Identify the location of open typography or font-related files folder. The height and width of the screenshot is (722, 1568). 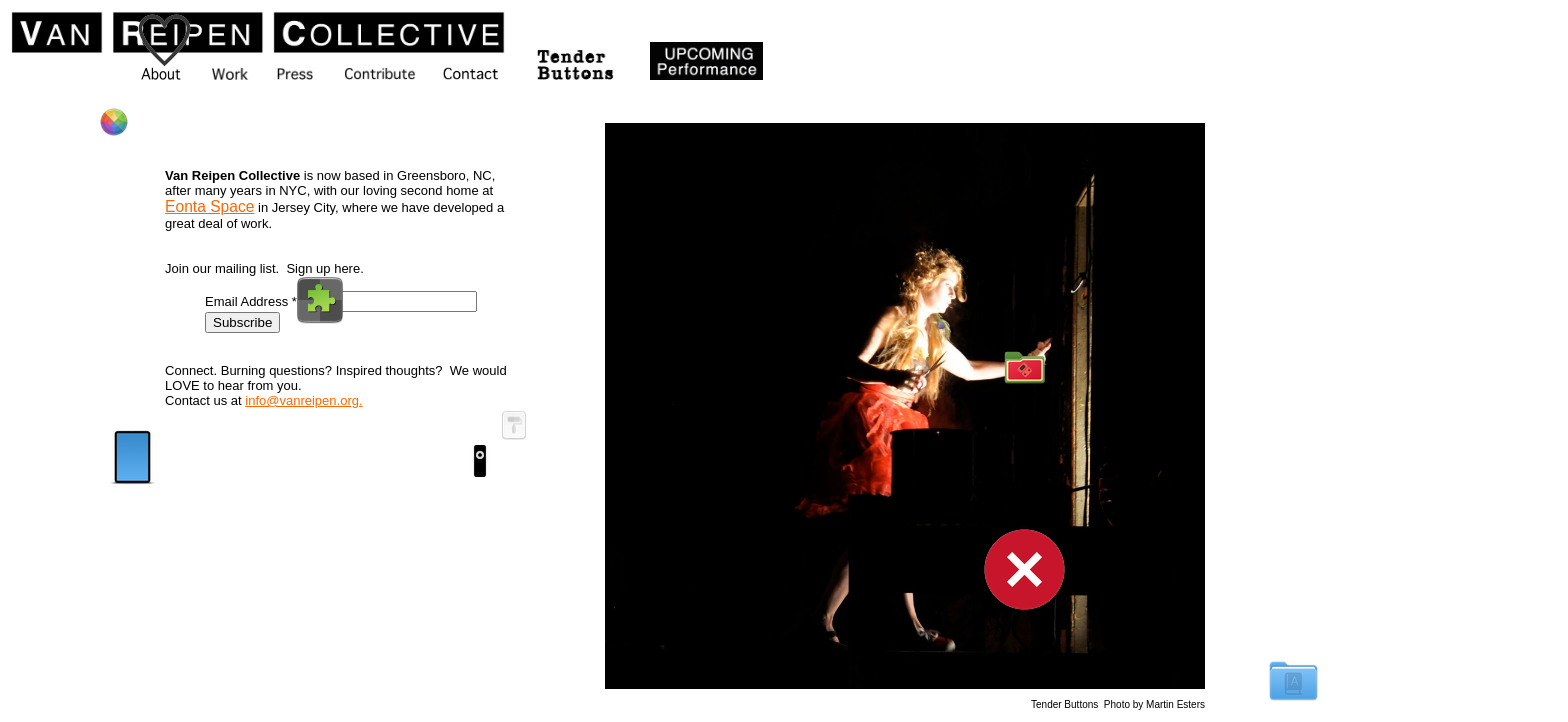
(1293, 680).